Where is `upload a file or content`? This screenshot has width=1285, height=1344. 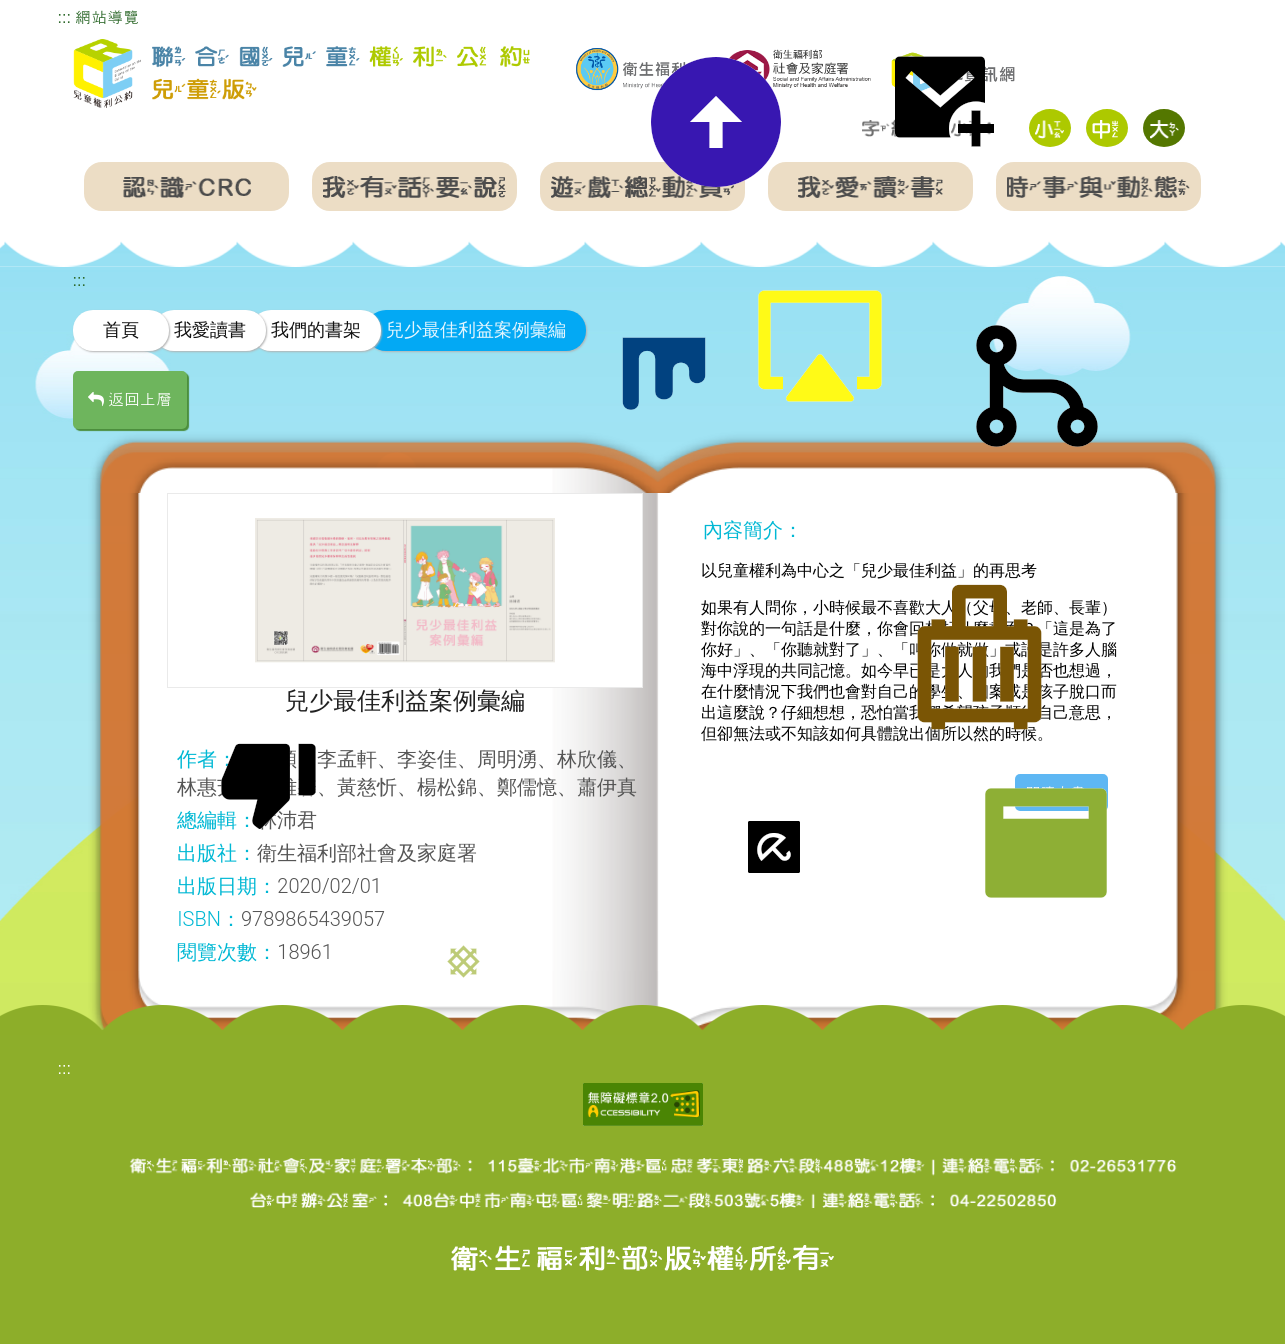
upload a file or content is located at coordinates (716, 122).